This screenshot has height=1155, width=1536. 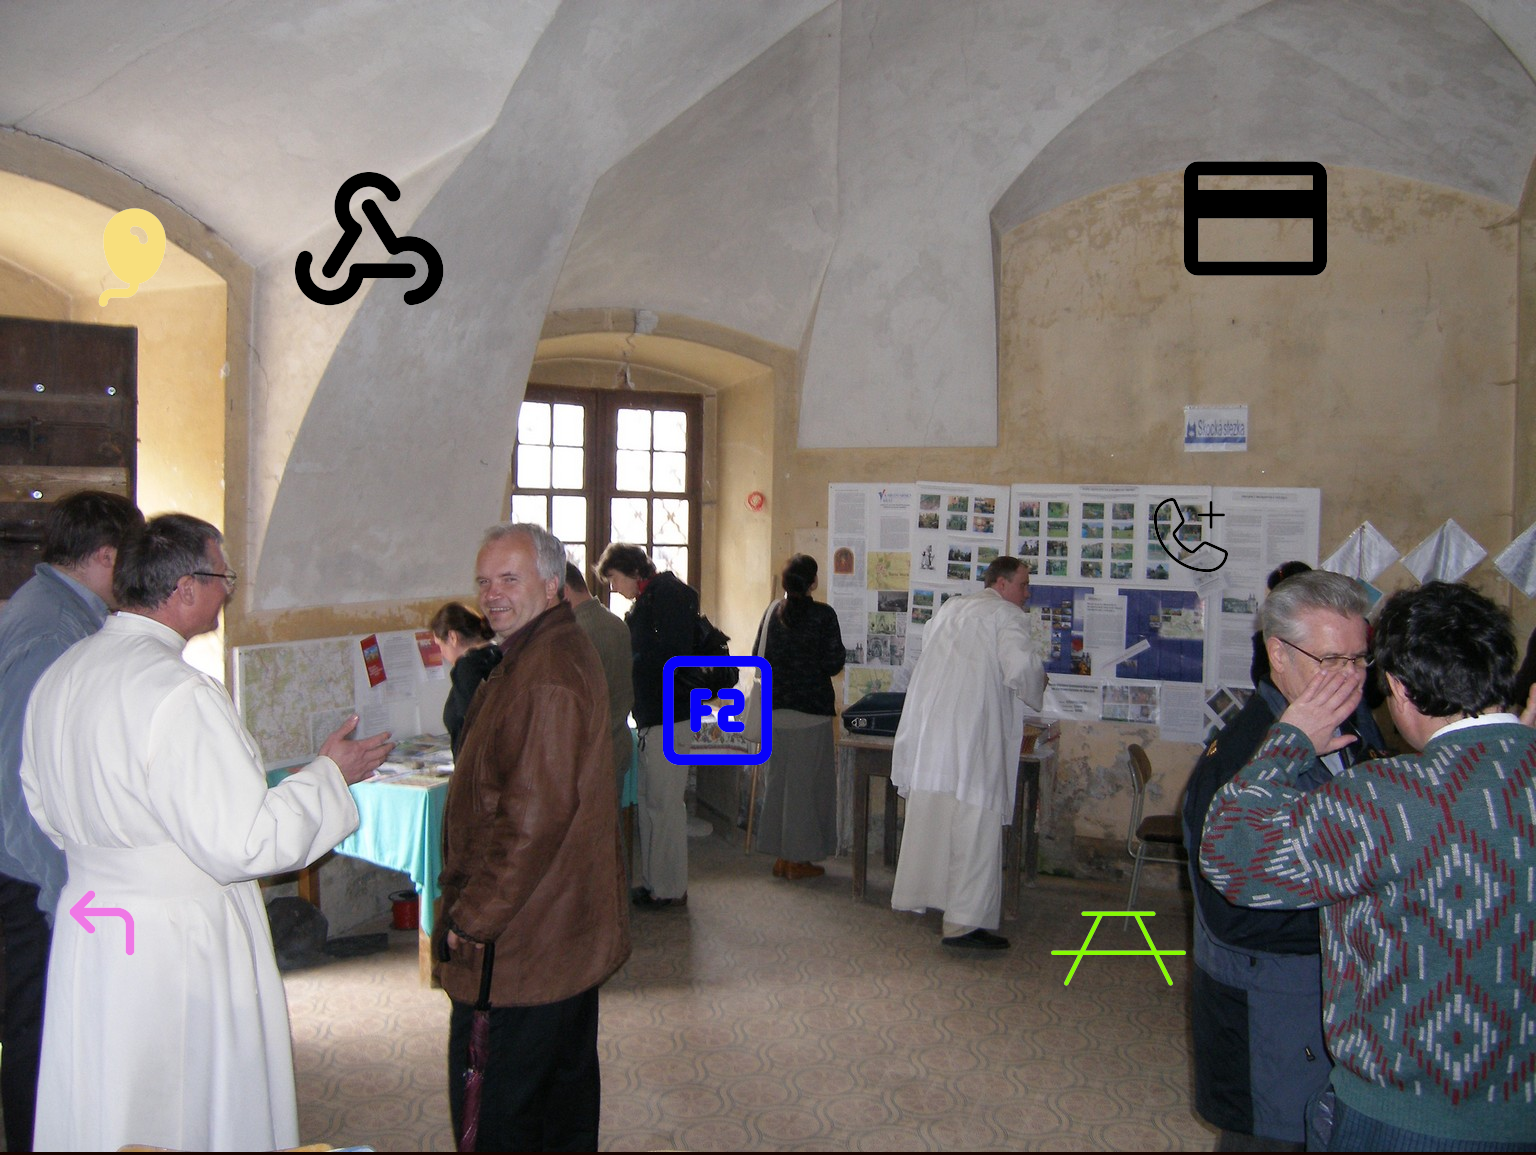 I want to click on view nearby picnic areas, so click(x=1118, y=948).